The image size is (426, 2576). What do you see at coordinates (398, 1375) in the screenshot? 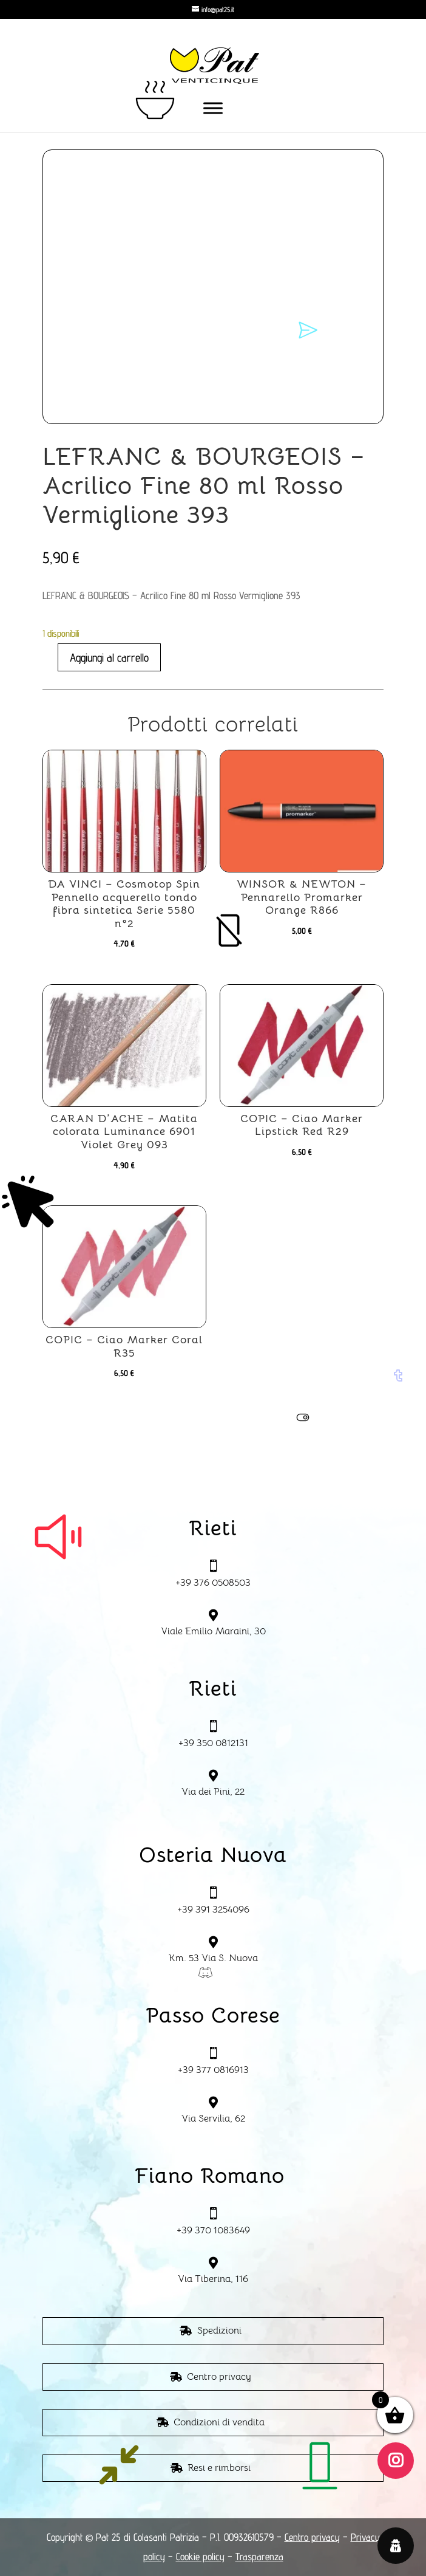
I see `open tumblr app` at bounding box center [398, 1375].